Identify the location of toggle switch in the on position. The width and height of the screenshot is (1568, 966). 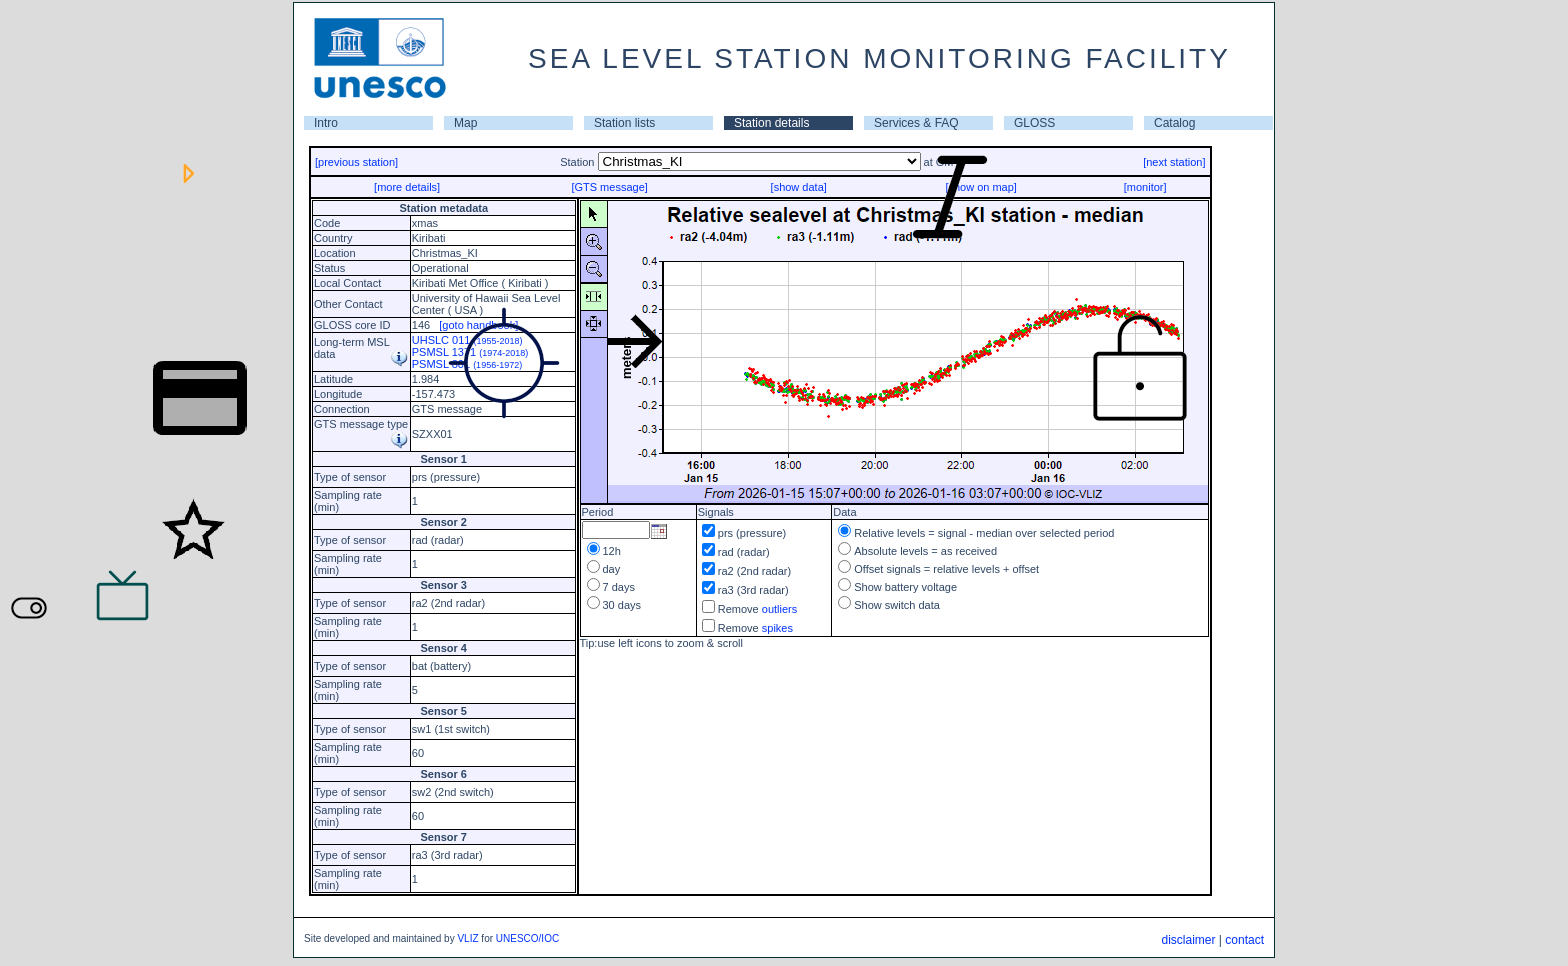
(29, 608).